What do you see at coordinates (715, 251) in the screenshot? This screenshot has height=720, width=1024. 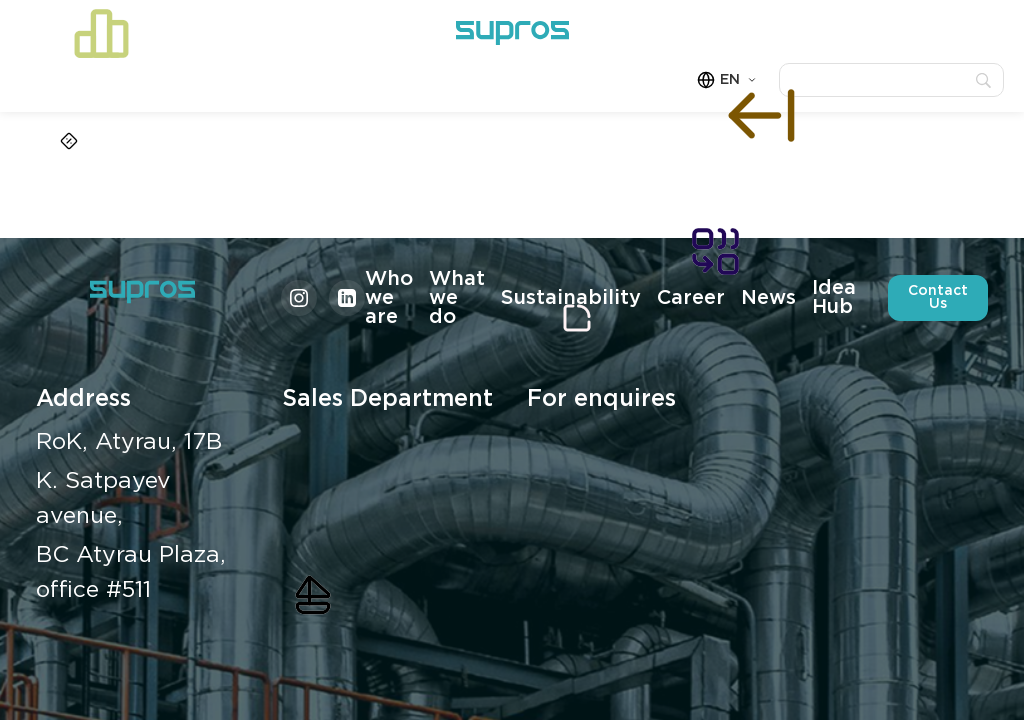 I see `merge or combine selected items` at bounding box center [715, 251].